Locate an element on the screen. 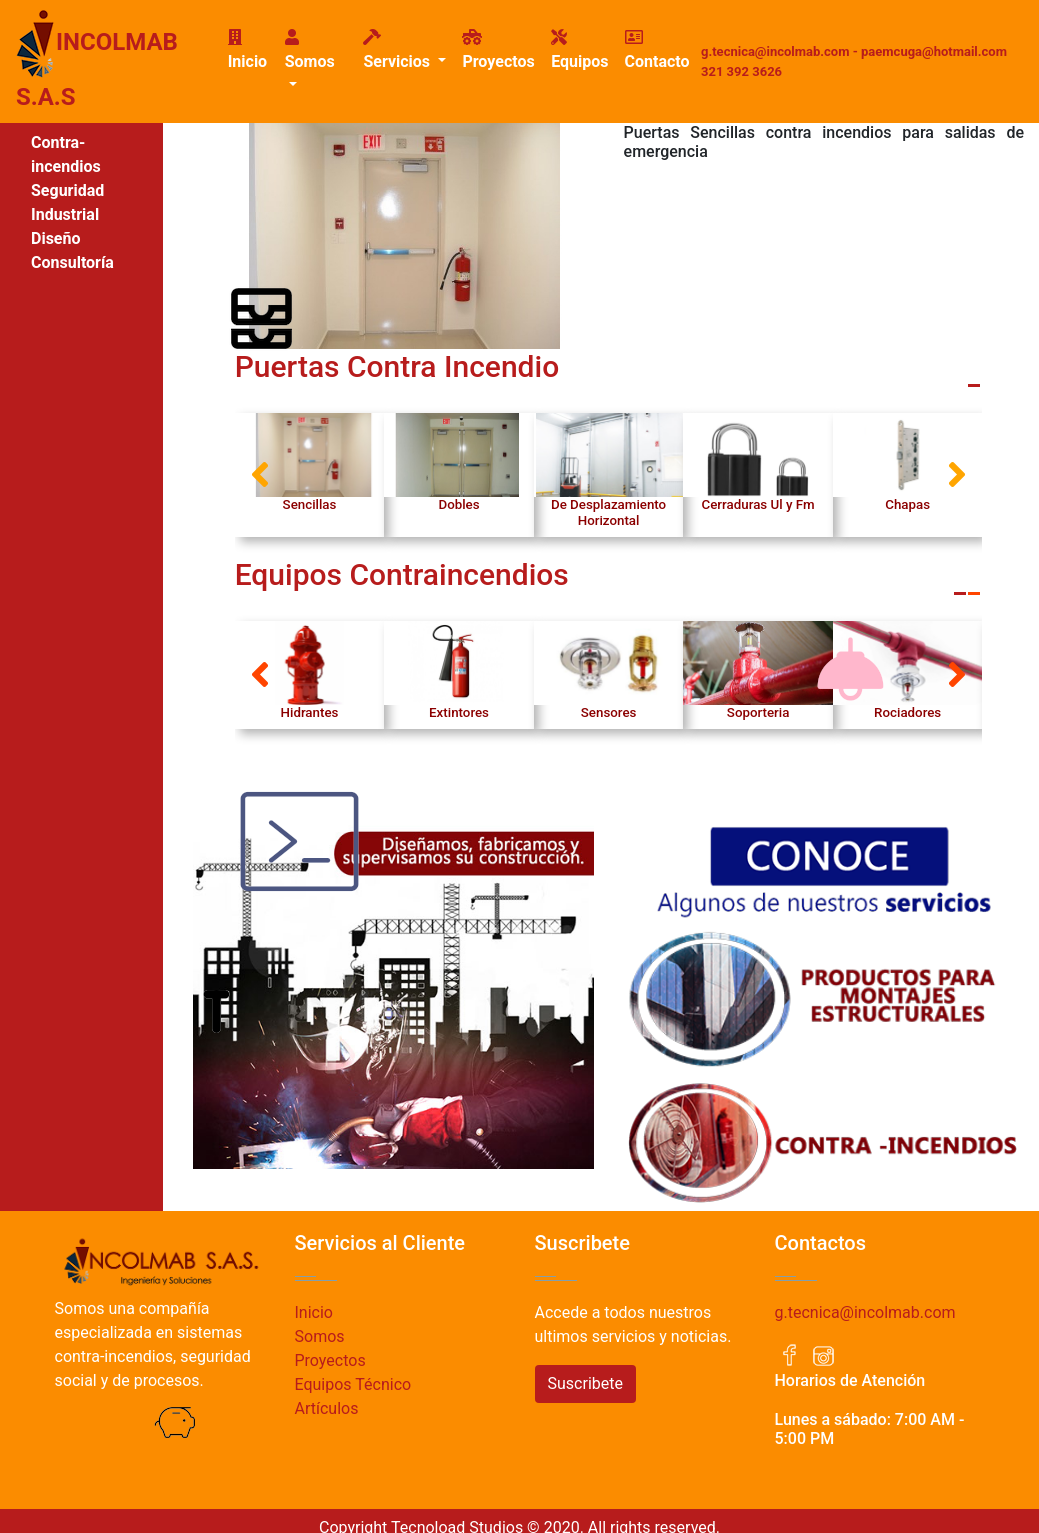 The width and height of the screenshot is (1039, 1533). text formatting option for title case is located at coordinates (216, 1011).